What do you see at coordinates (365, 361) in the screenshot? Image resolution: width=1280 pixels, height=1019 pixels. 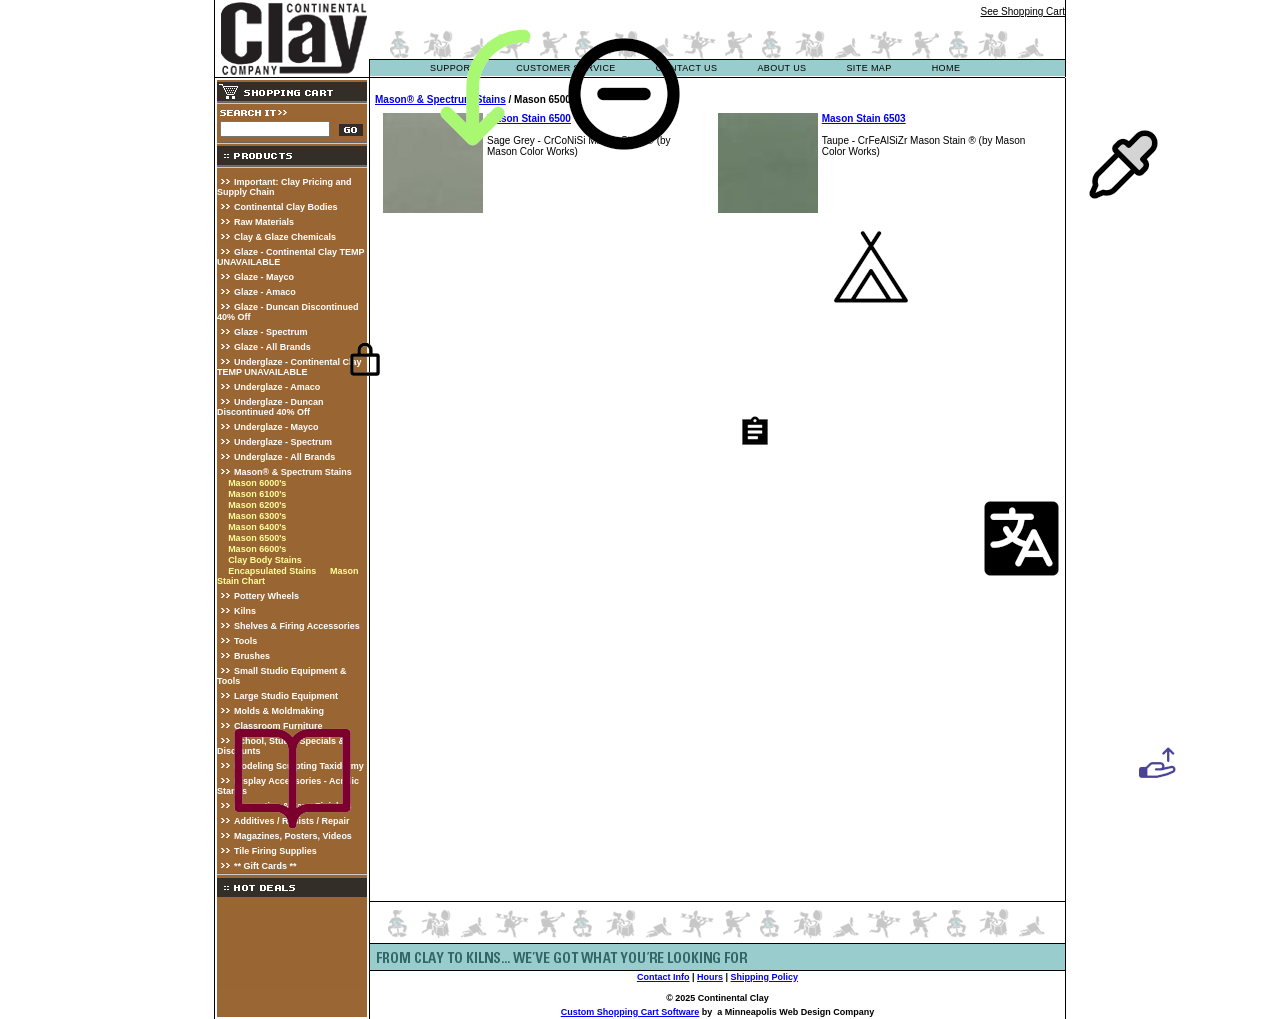 I see `lock or secure this item` at bounding box center [365, 361].